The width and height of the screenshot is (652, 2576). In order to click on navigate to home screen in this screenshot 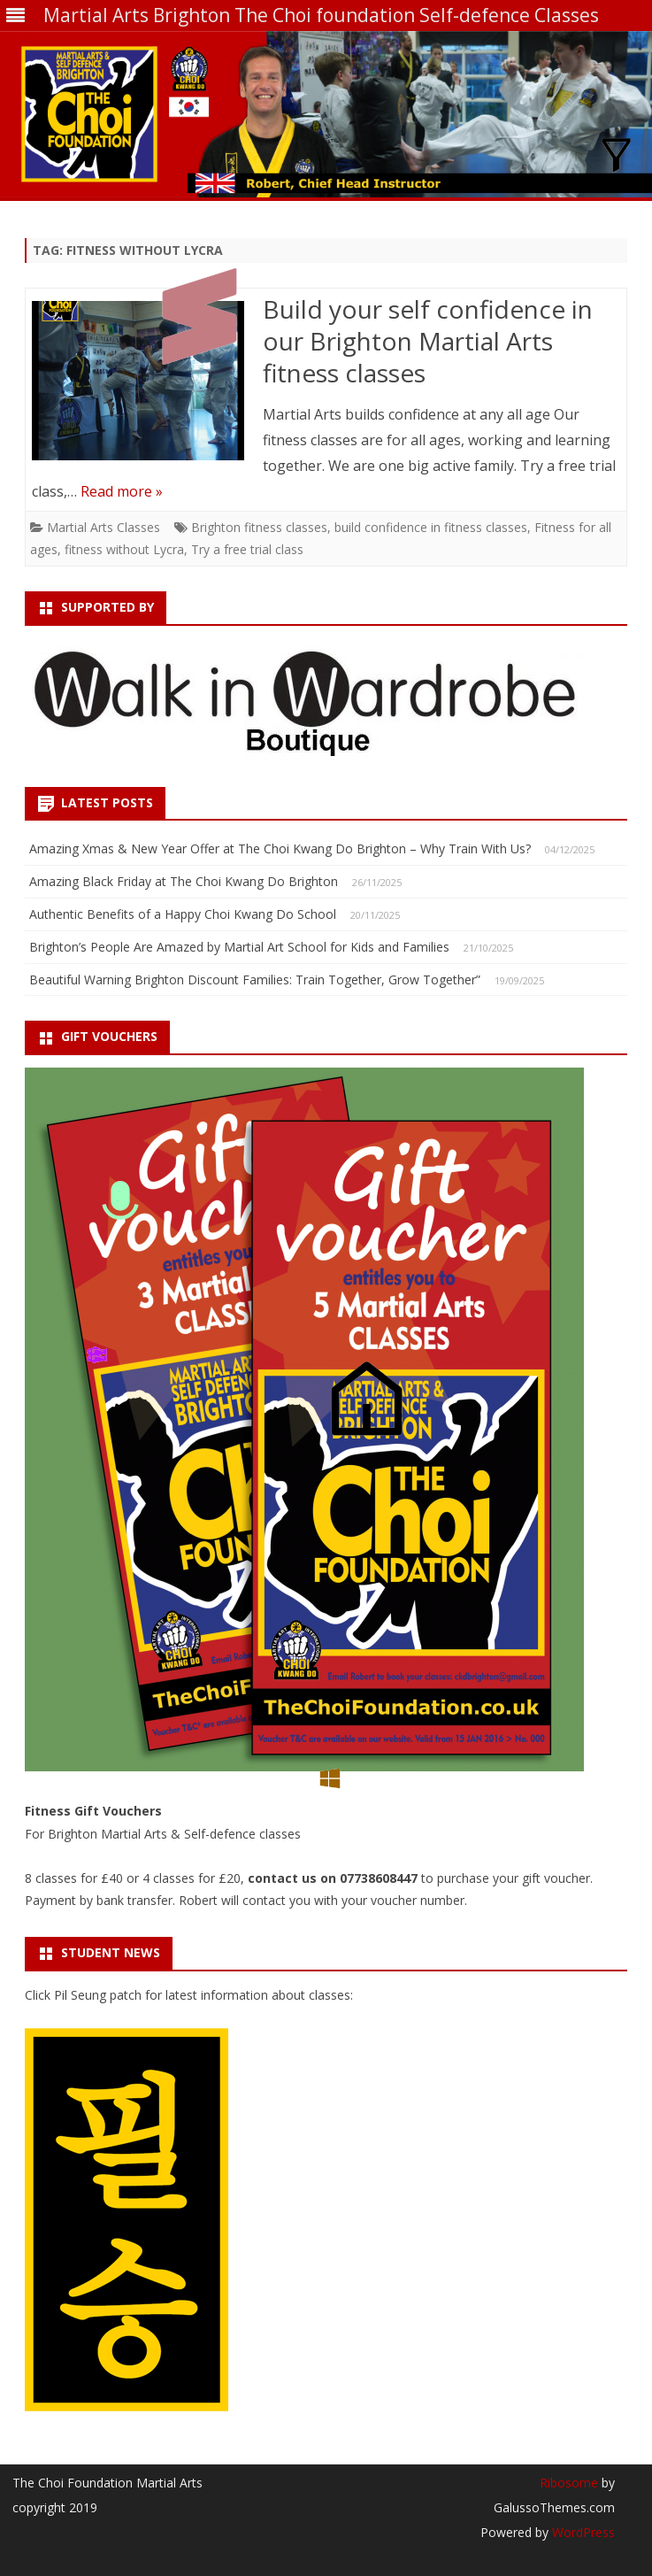, I will do `click(366, 1400)`.